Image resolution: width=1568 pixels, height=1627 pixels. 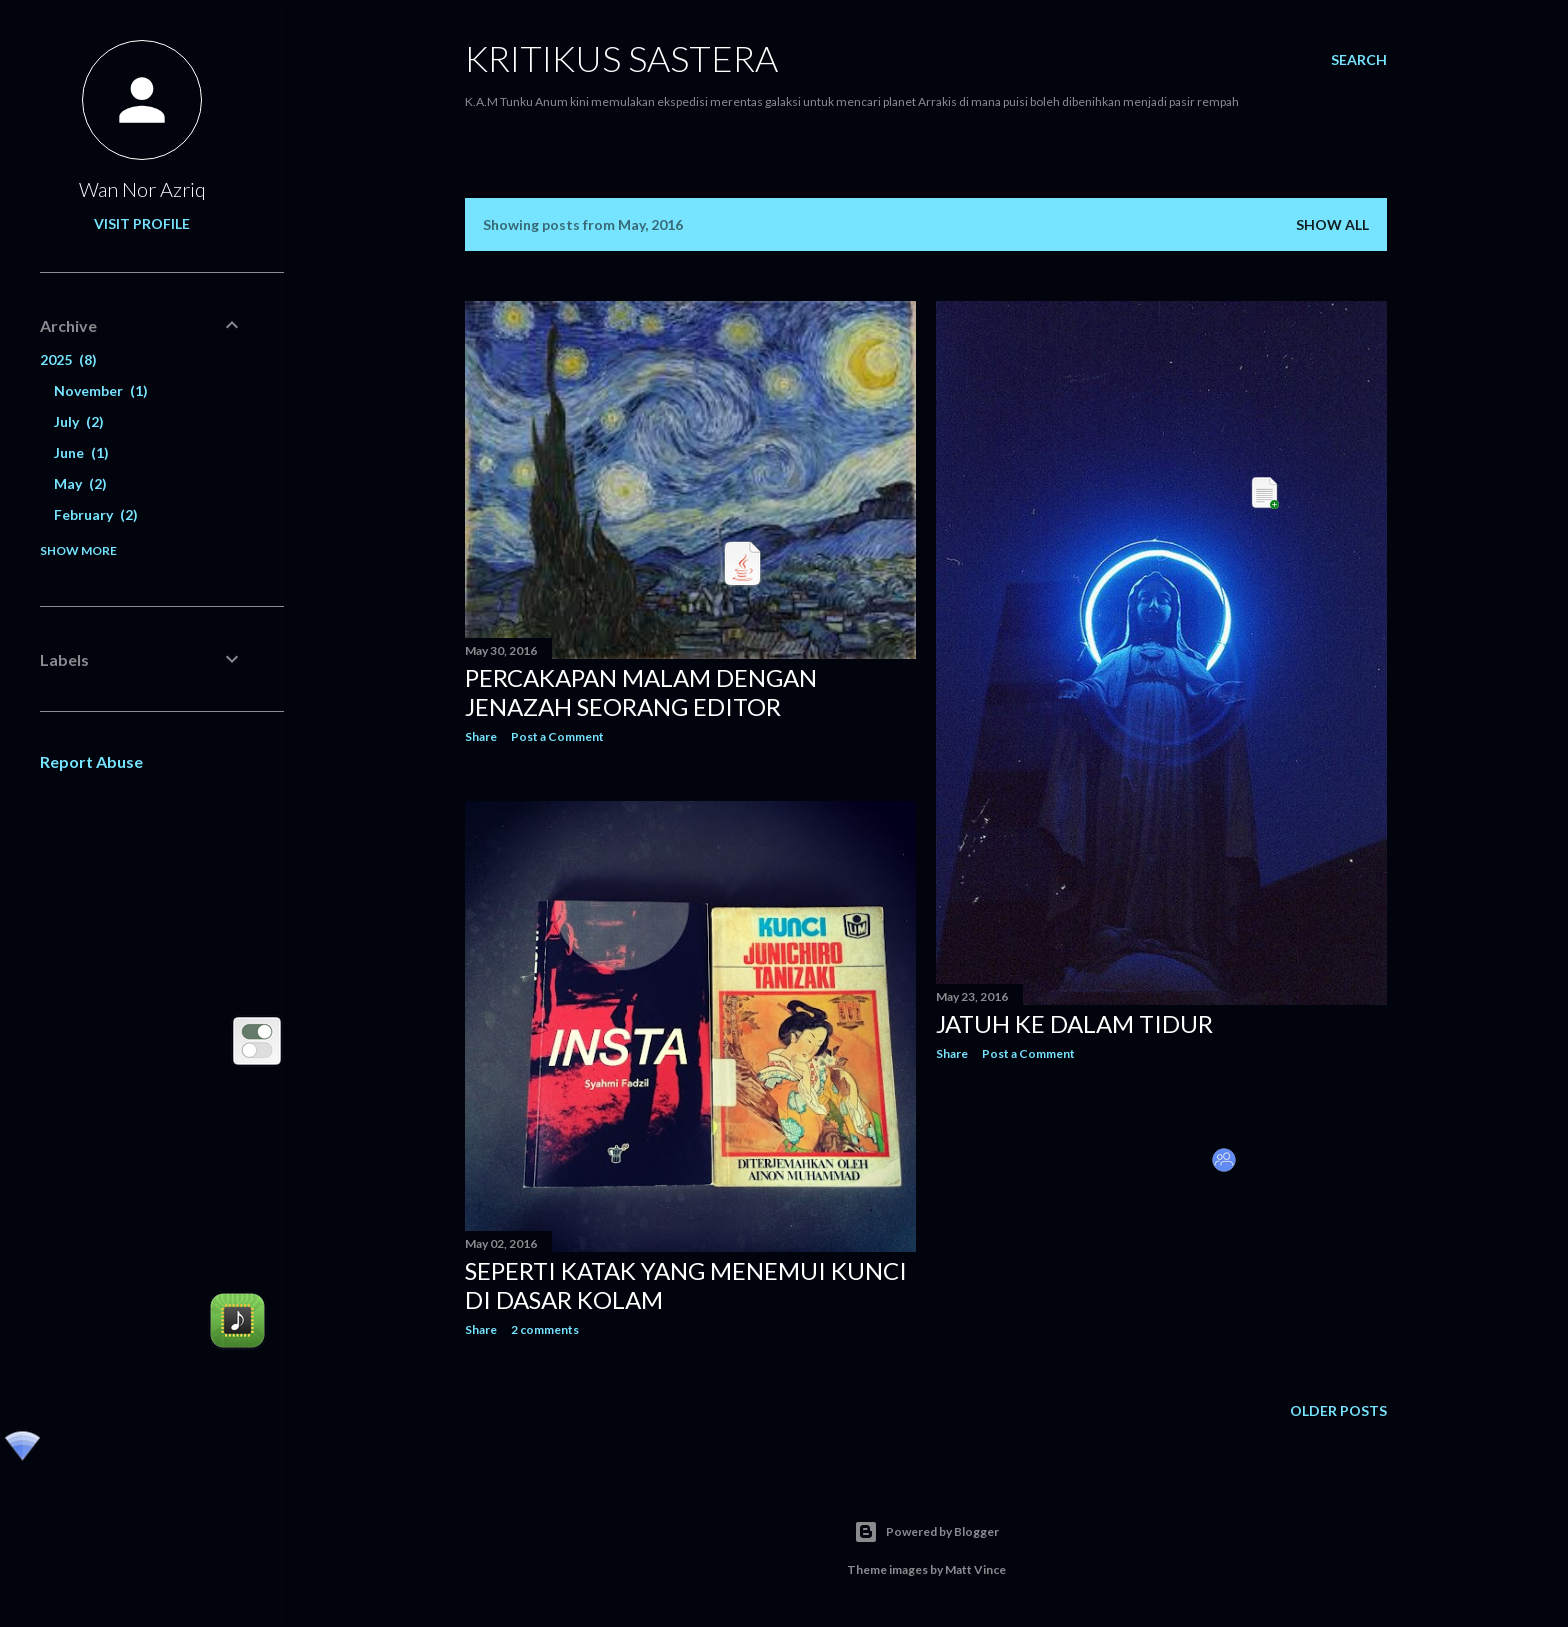 I want to click on indicates wireless network connection status, so click(x=22, y=1445).